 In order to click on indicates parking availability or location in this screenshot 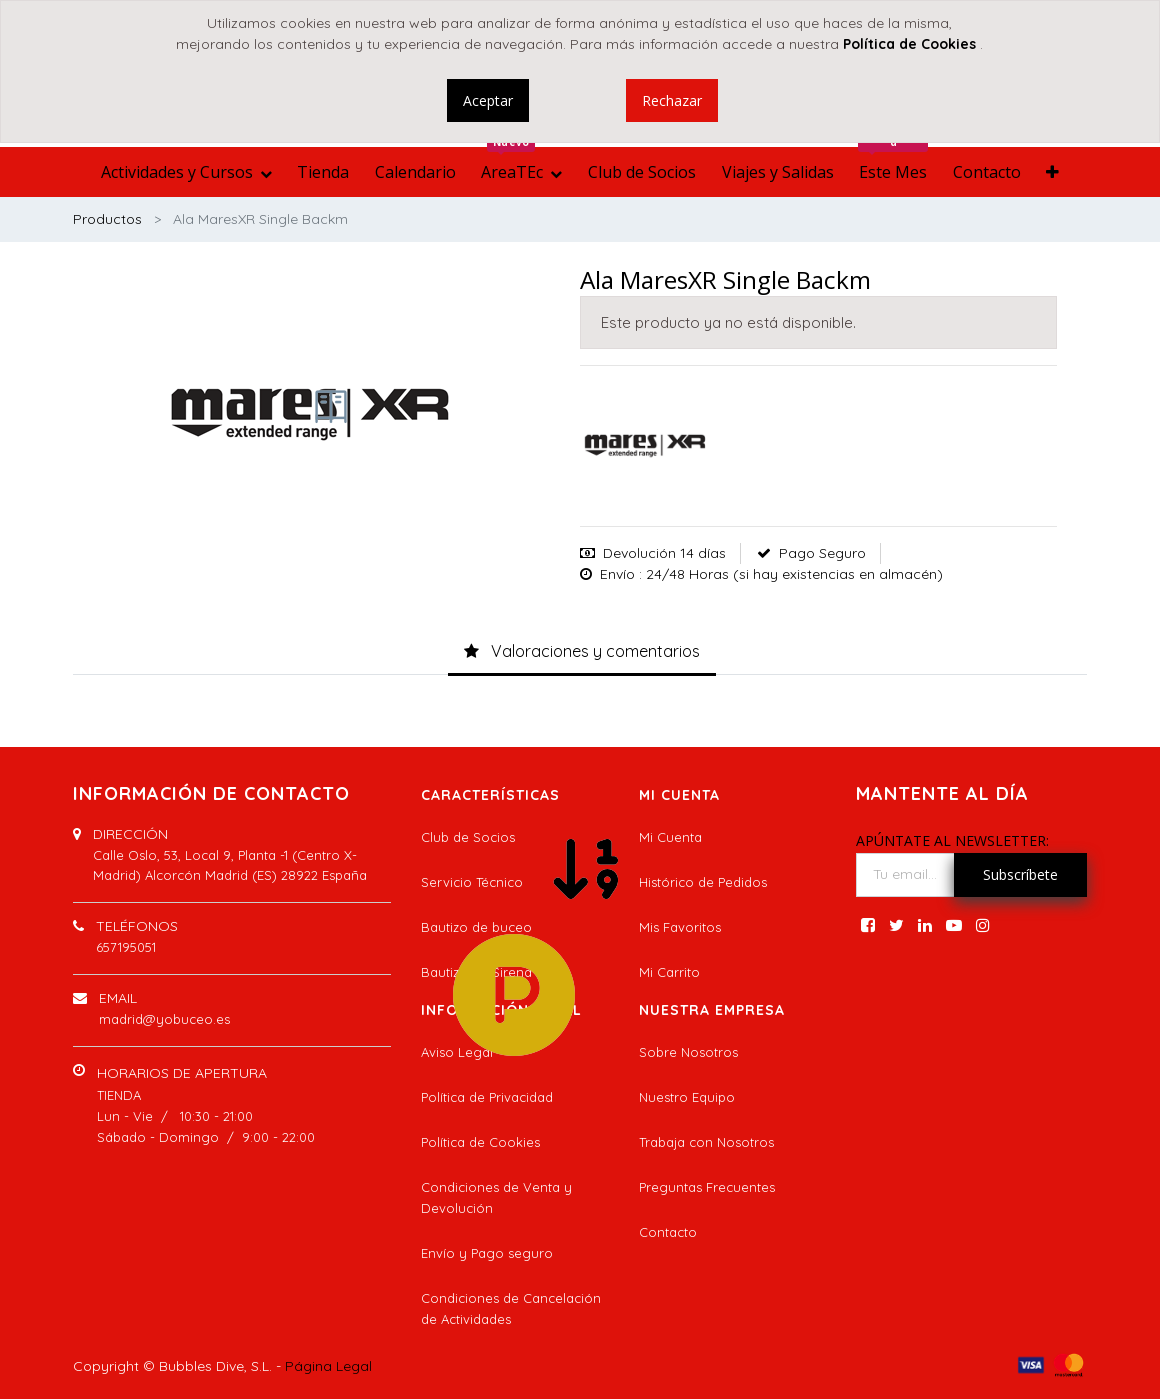, I will do `click(514, 995)`.